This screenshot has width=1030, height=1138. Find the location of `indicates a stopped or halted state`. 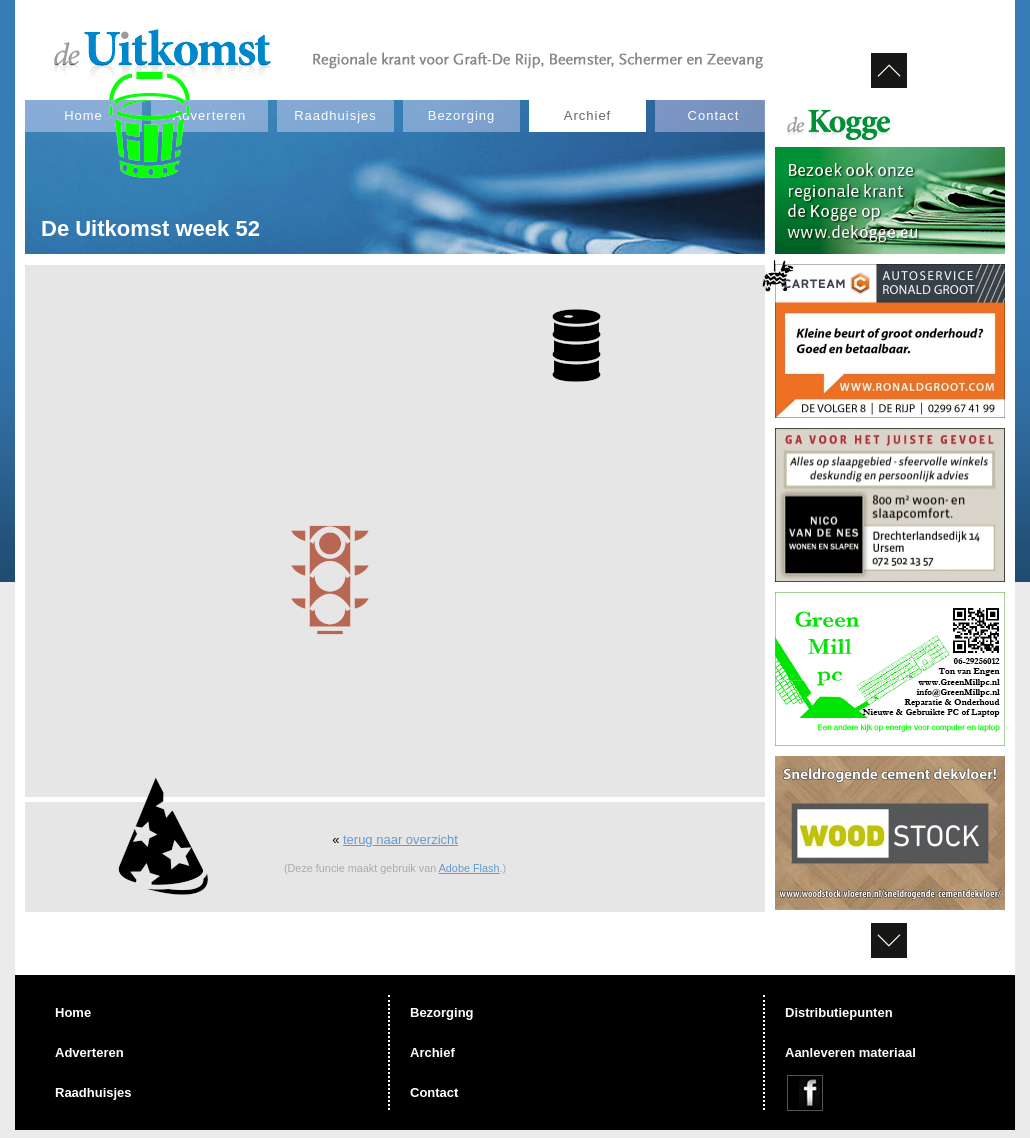

indicates a stopped or halted state is located at coordinates (330, 580).